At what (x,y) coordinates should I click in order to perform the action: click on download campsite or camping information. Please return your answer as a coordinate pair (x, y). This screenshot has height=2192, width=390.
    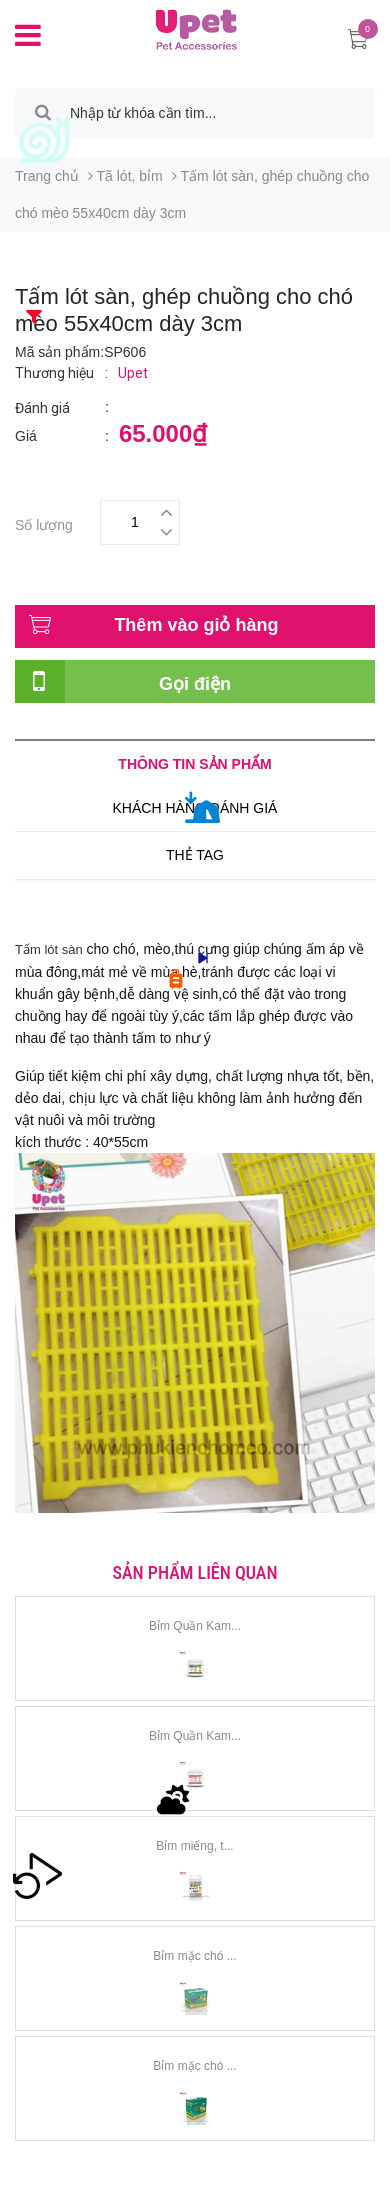
    Looking at the image, I should click on (202, 807).